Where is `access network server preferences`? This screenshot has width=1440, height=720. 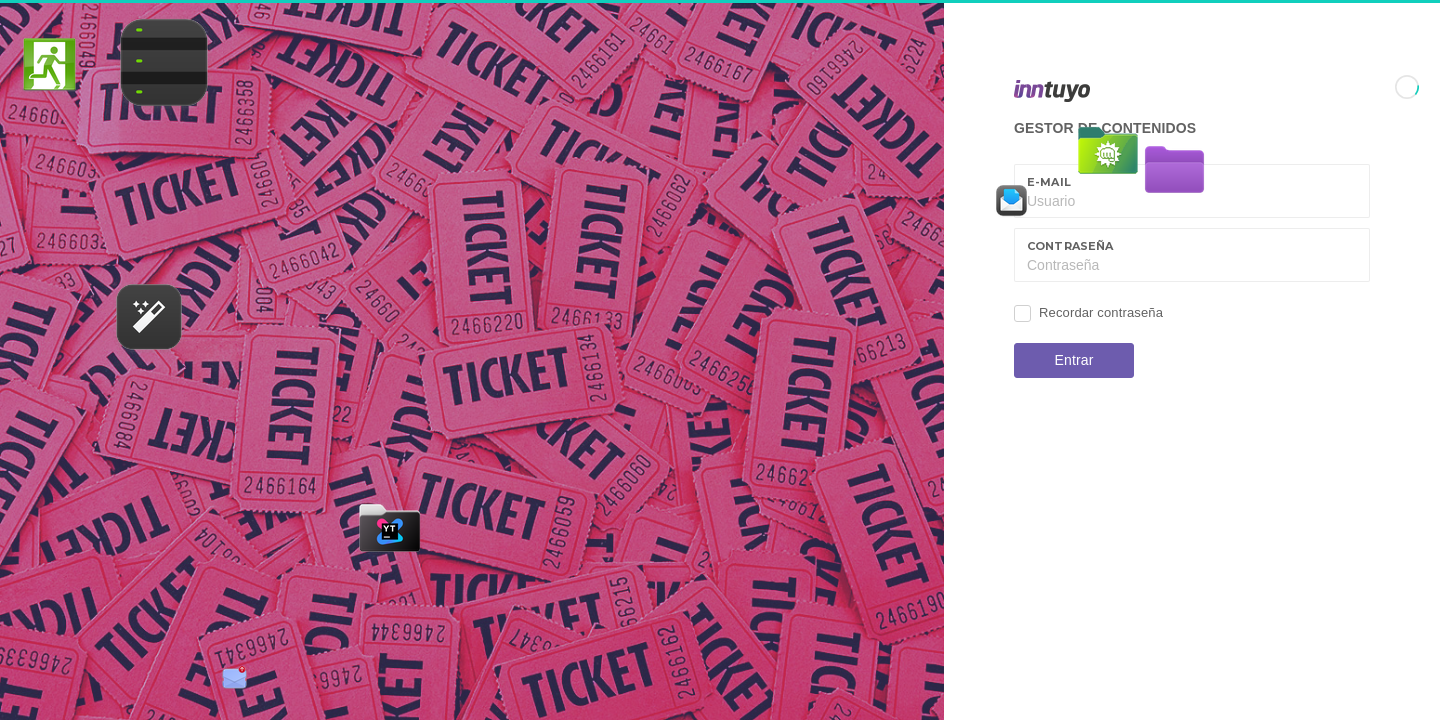
access network server preferences is located at coordinates (164, 64).